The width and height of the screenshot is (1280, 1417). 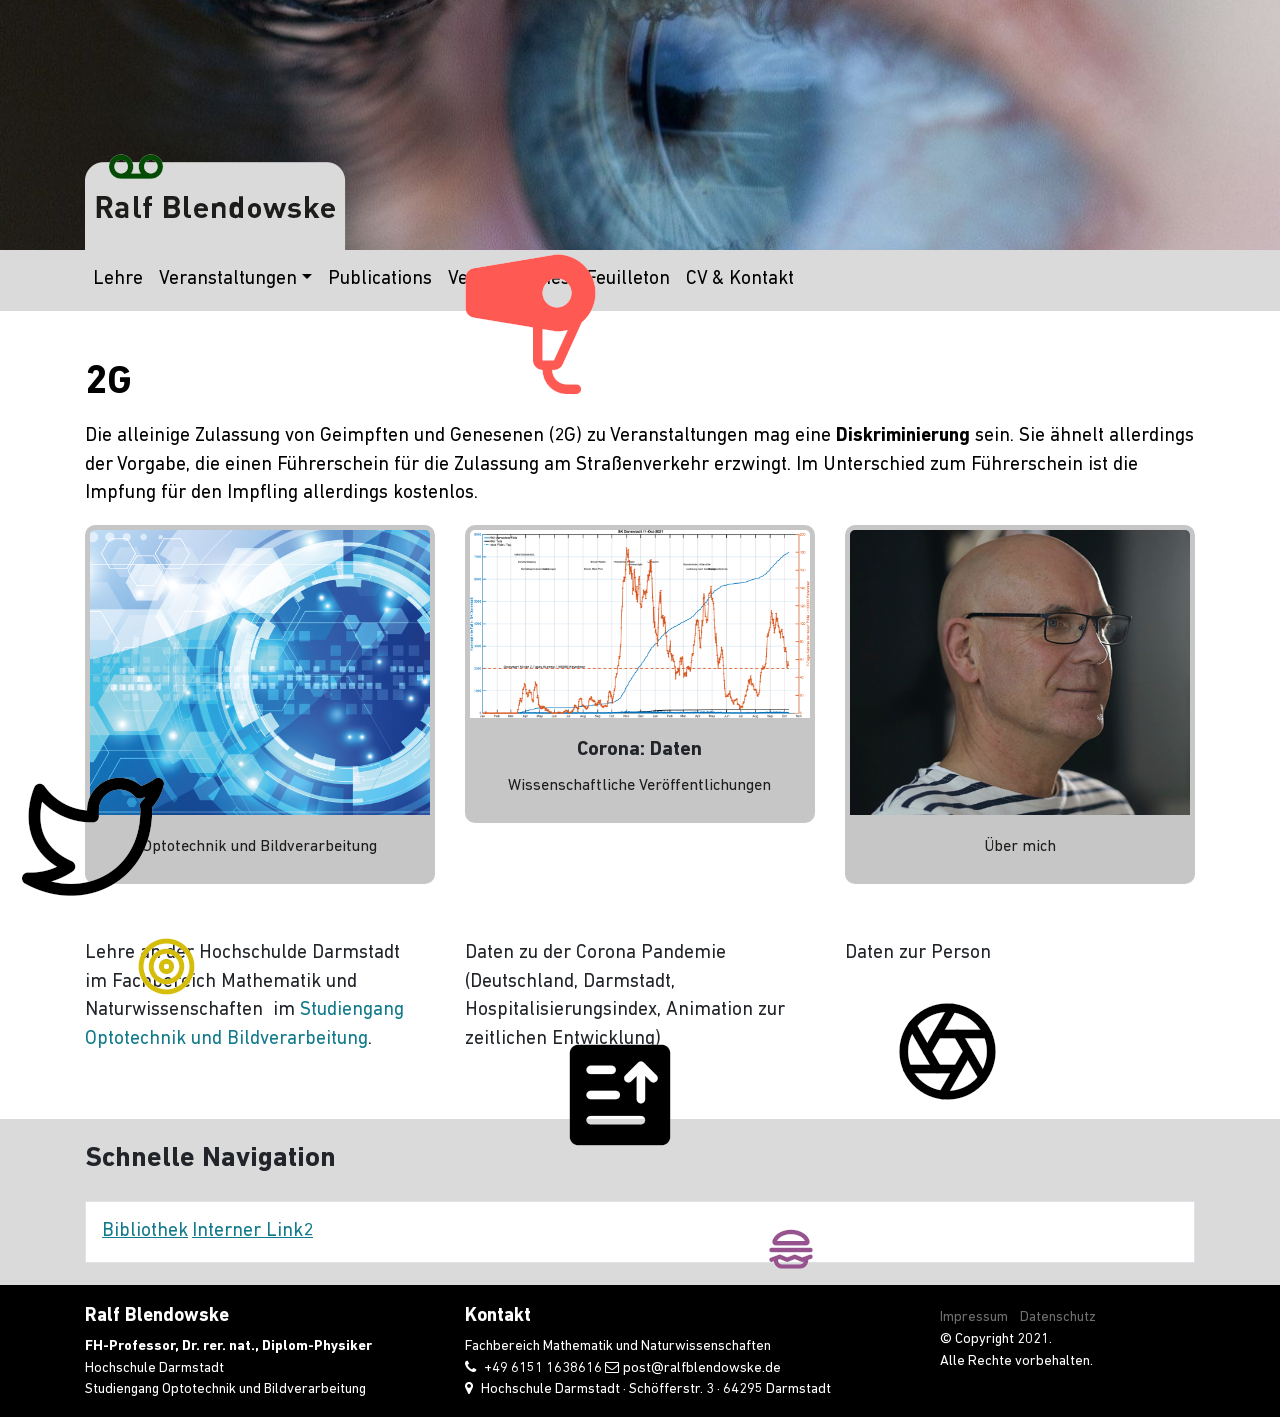 I want to click on adjust camera aperture settings, so click(x=947, y=1051).